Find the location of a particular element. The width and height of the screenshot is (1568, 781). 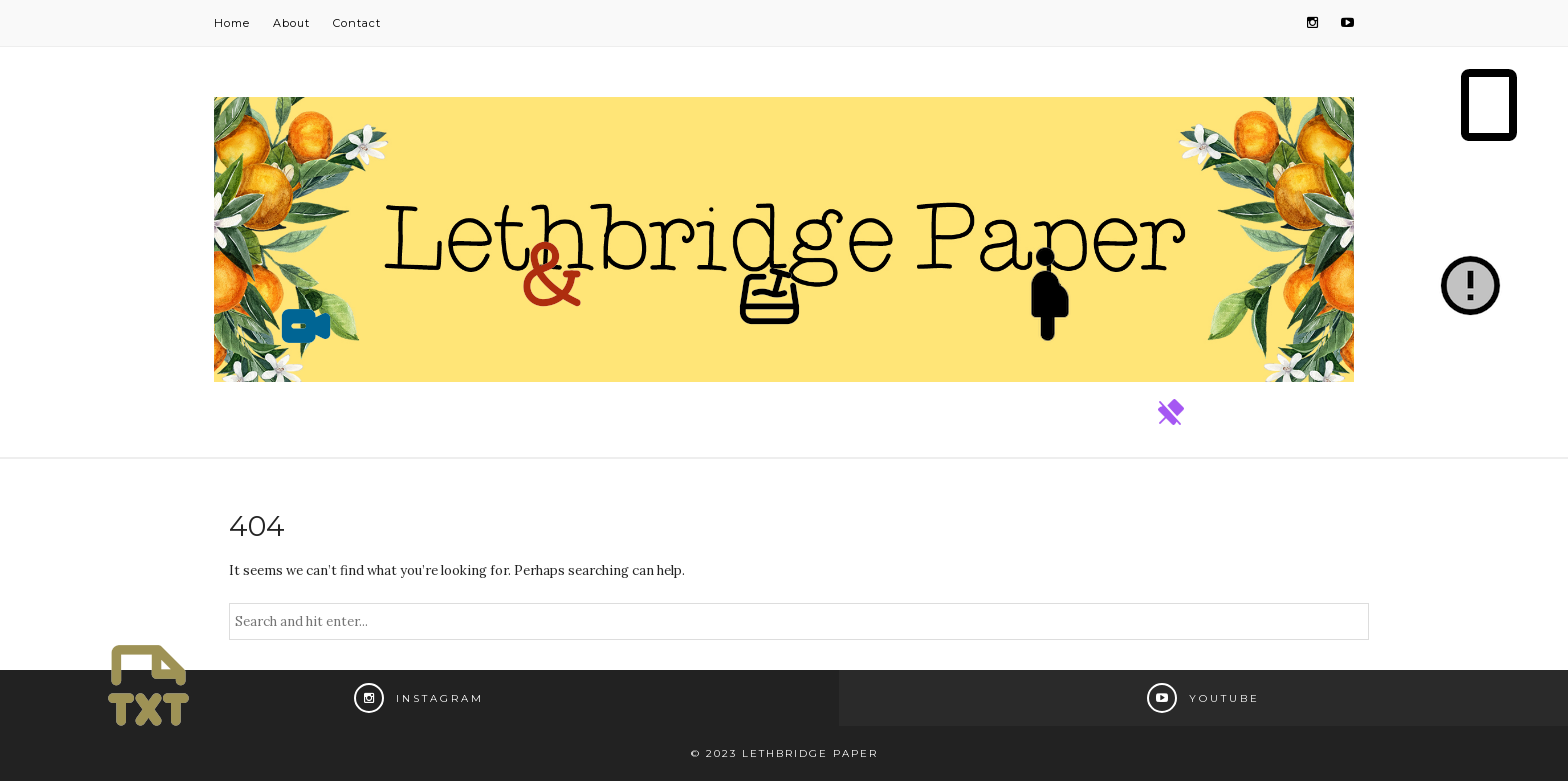

indicates an error or problem has occurred is located at coordinates (1470, 285).